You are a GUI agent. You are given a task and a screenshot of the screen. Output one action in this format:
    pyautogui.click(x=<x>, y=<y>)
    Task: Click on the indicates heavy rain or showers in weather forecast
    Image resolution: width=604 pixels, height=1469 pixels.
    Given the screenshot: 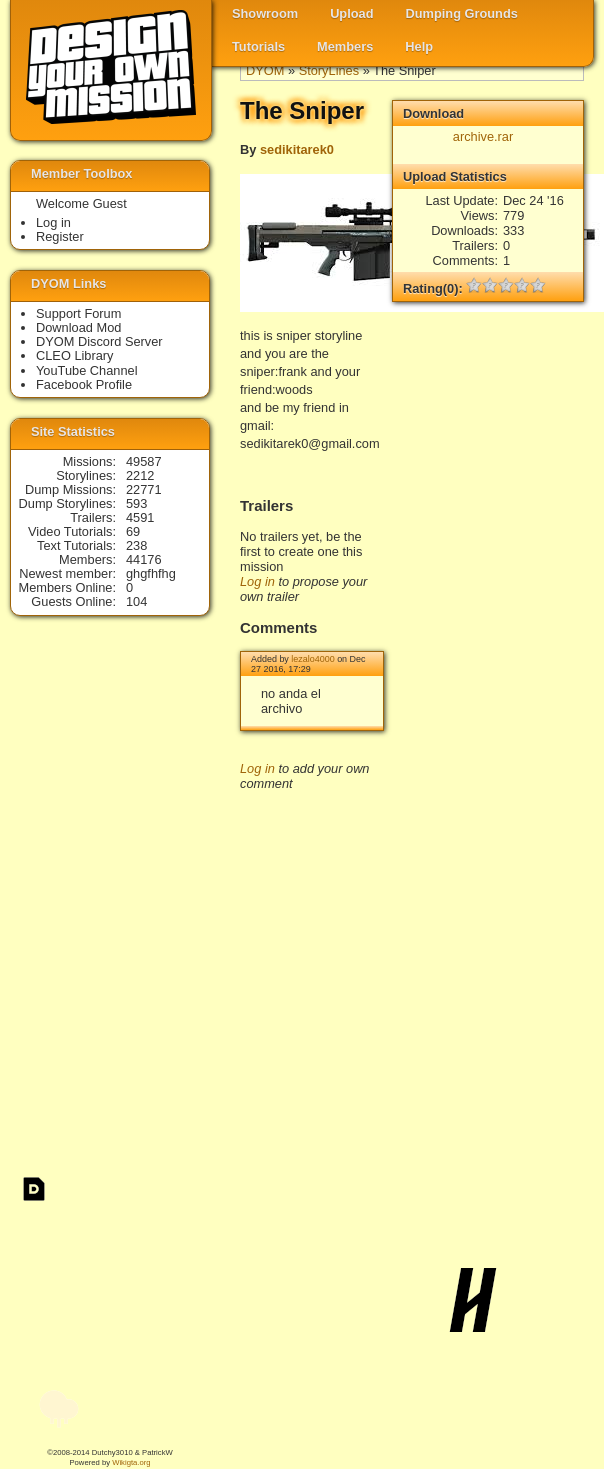 What is the action you would take?
    pyautogui.click(x=59, y=1408)
    